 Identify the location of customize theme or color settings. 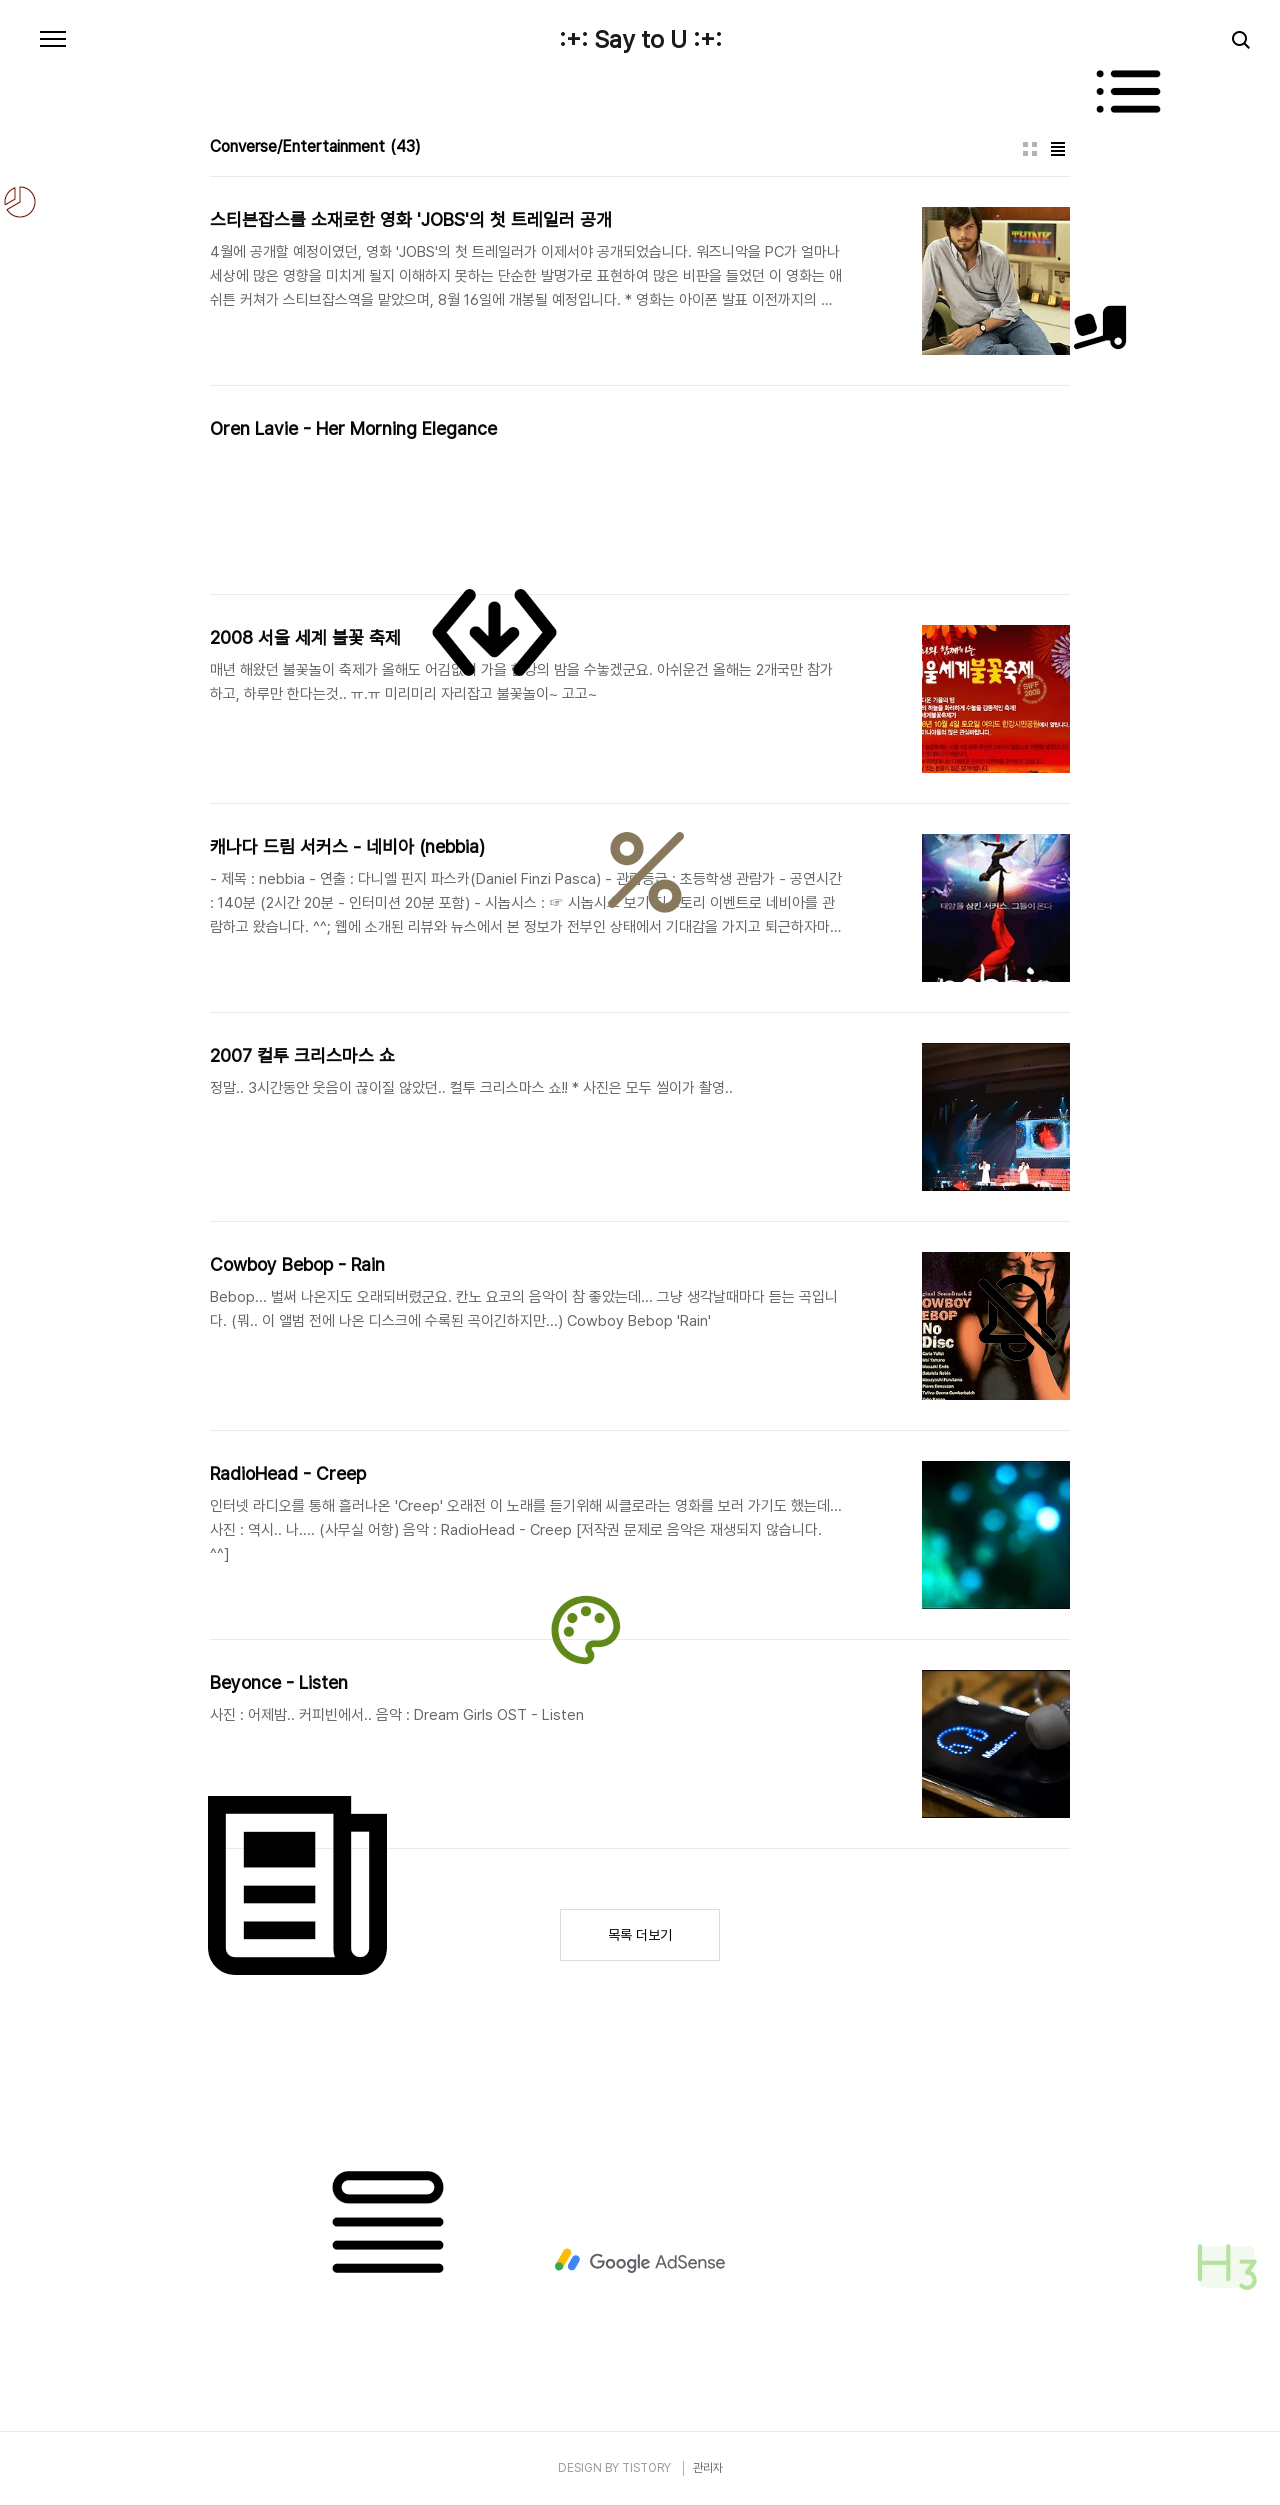
(586, 1630).